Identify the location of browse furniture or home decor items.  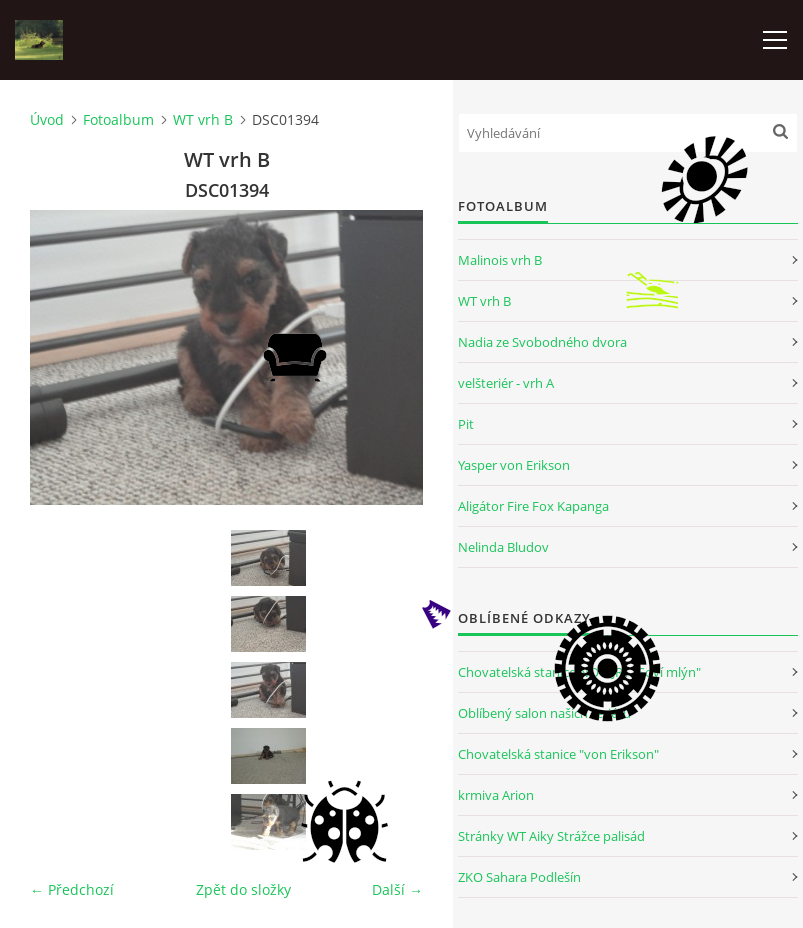
(295, 358).